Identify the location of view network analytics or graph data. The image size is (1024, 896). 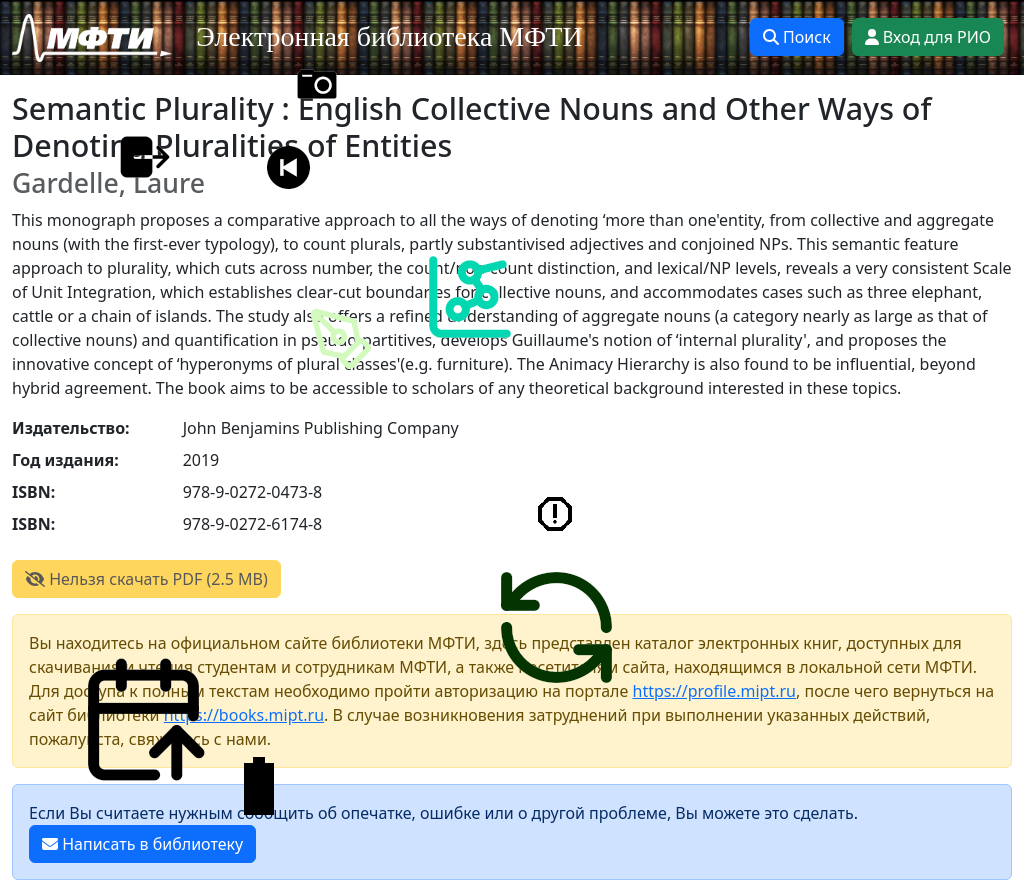
(470, 297).